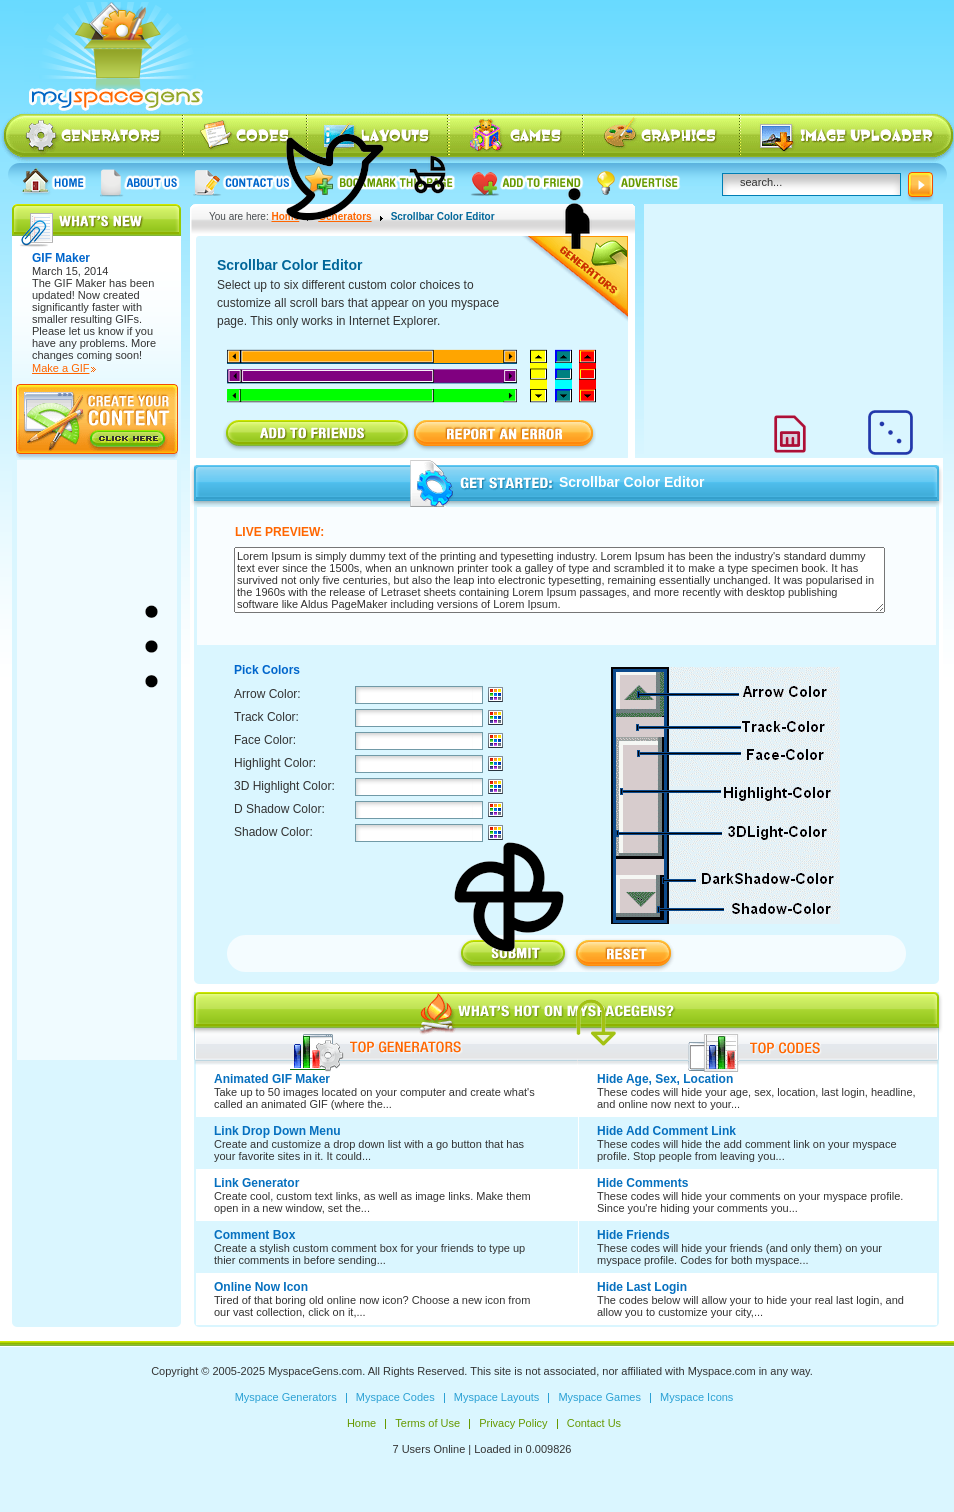 The height and width of the screenshot is (1512, 954). What do you see at coordinates (594, 1022) in the screenshot?
I see `redo or repeat last action` at bounding box center [594, 1022].